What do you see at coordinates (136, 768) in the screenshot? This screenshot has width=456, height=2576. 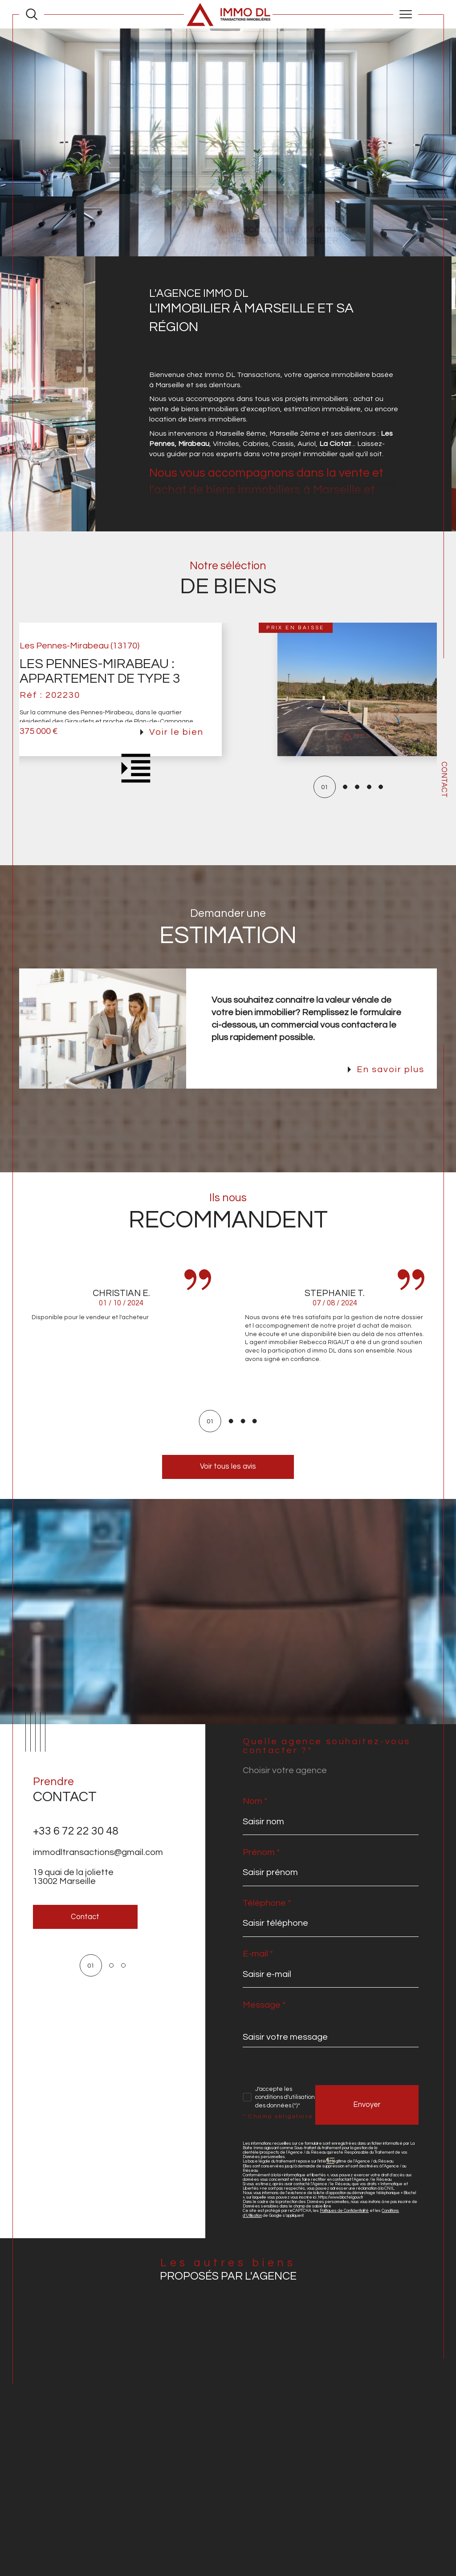 I see `increase text indentation` at bounding box center [136, 768].